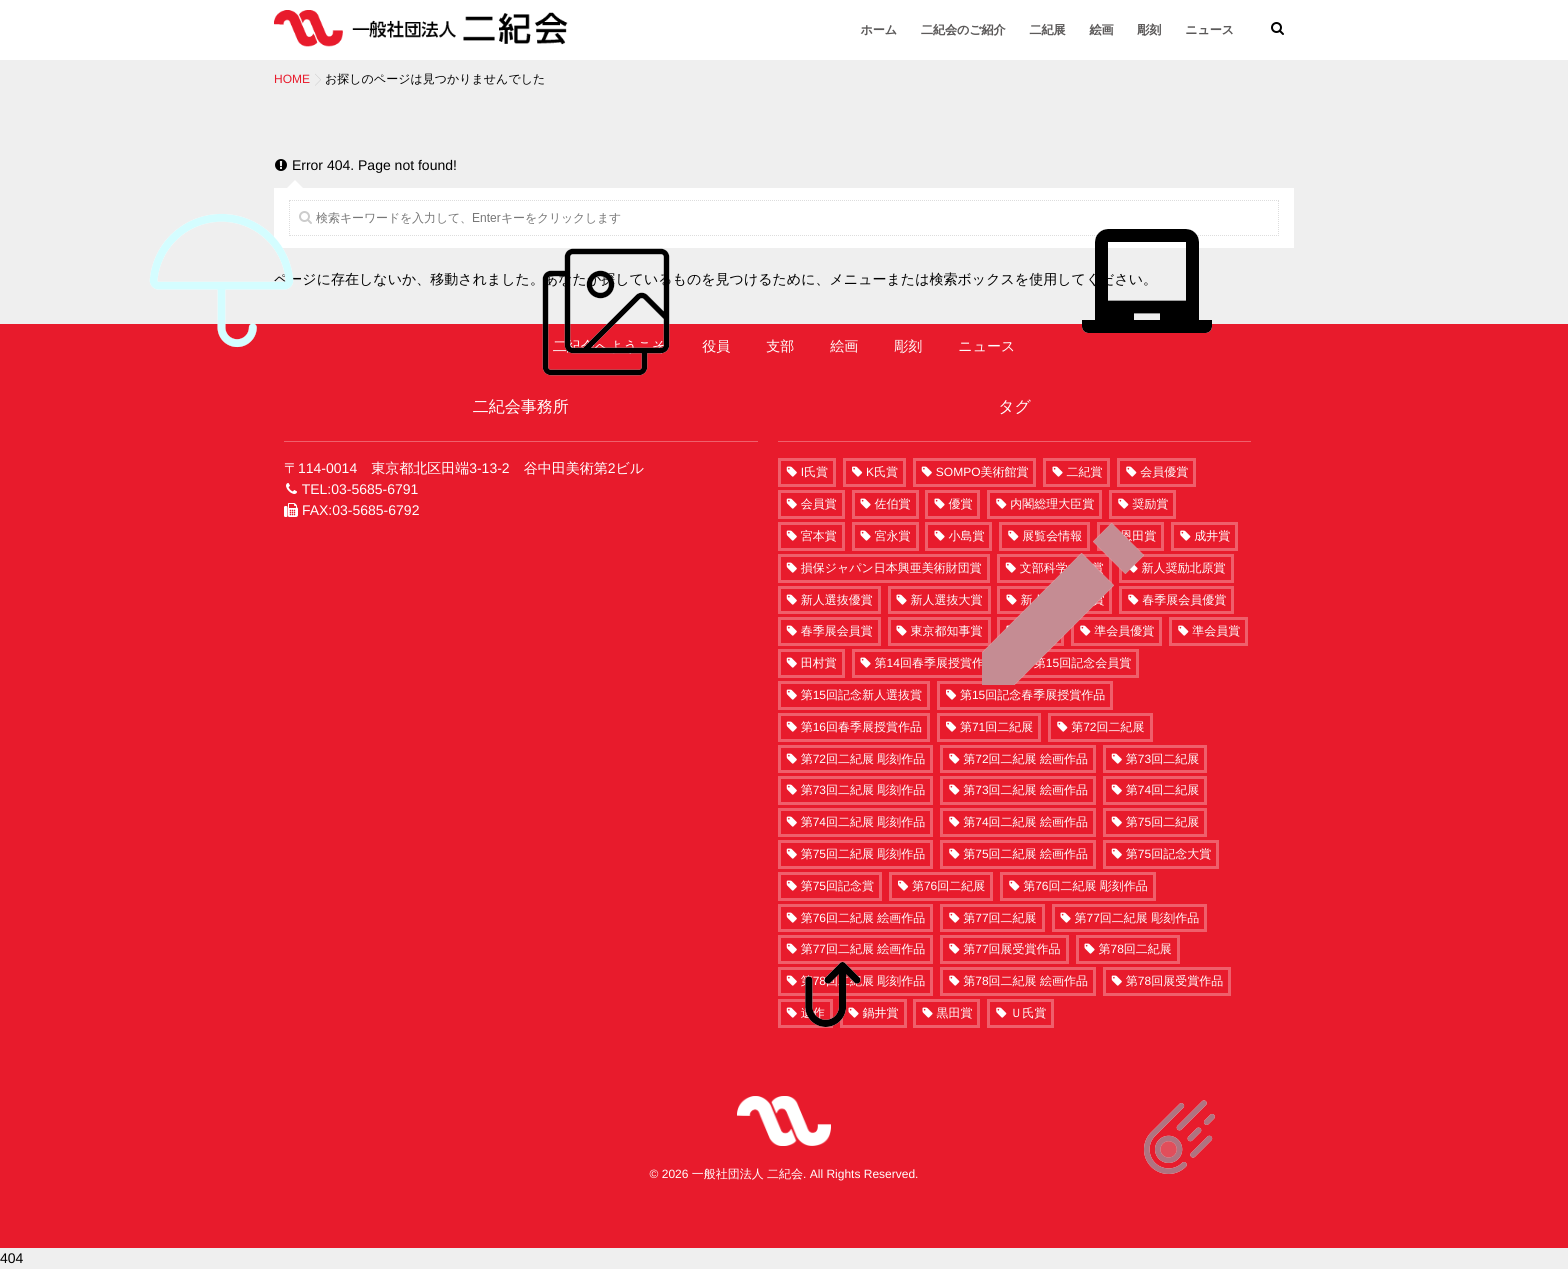  I want to click on view photo gallery, so click(606, 312).